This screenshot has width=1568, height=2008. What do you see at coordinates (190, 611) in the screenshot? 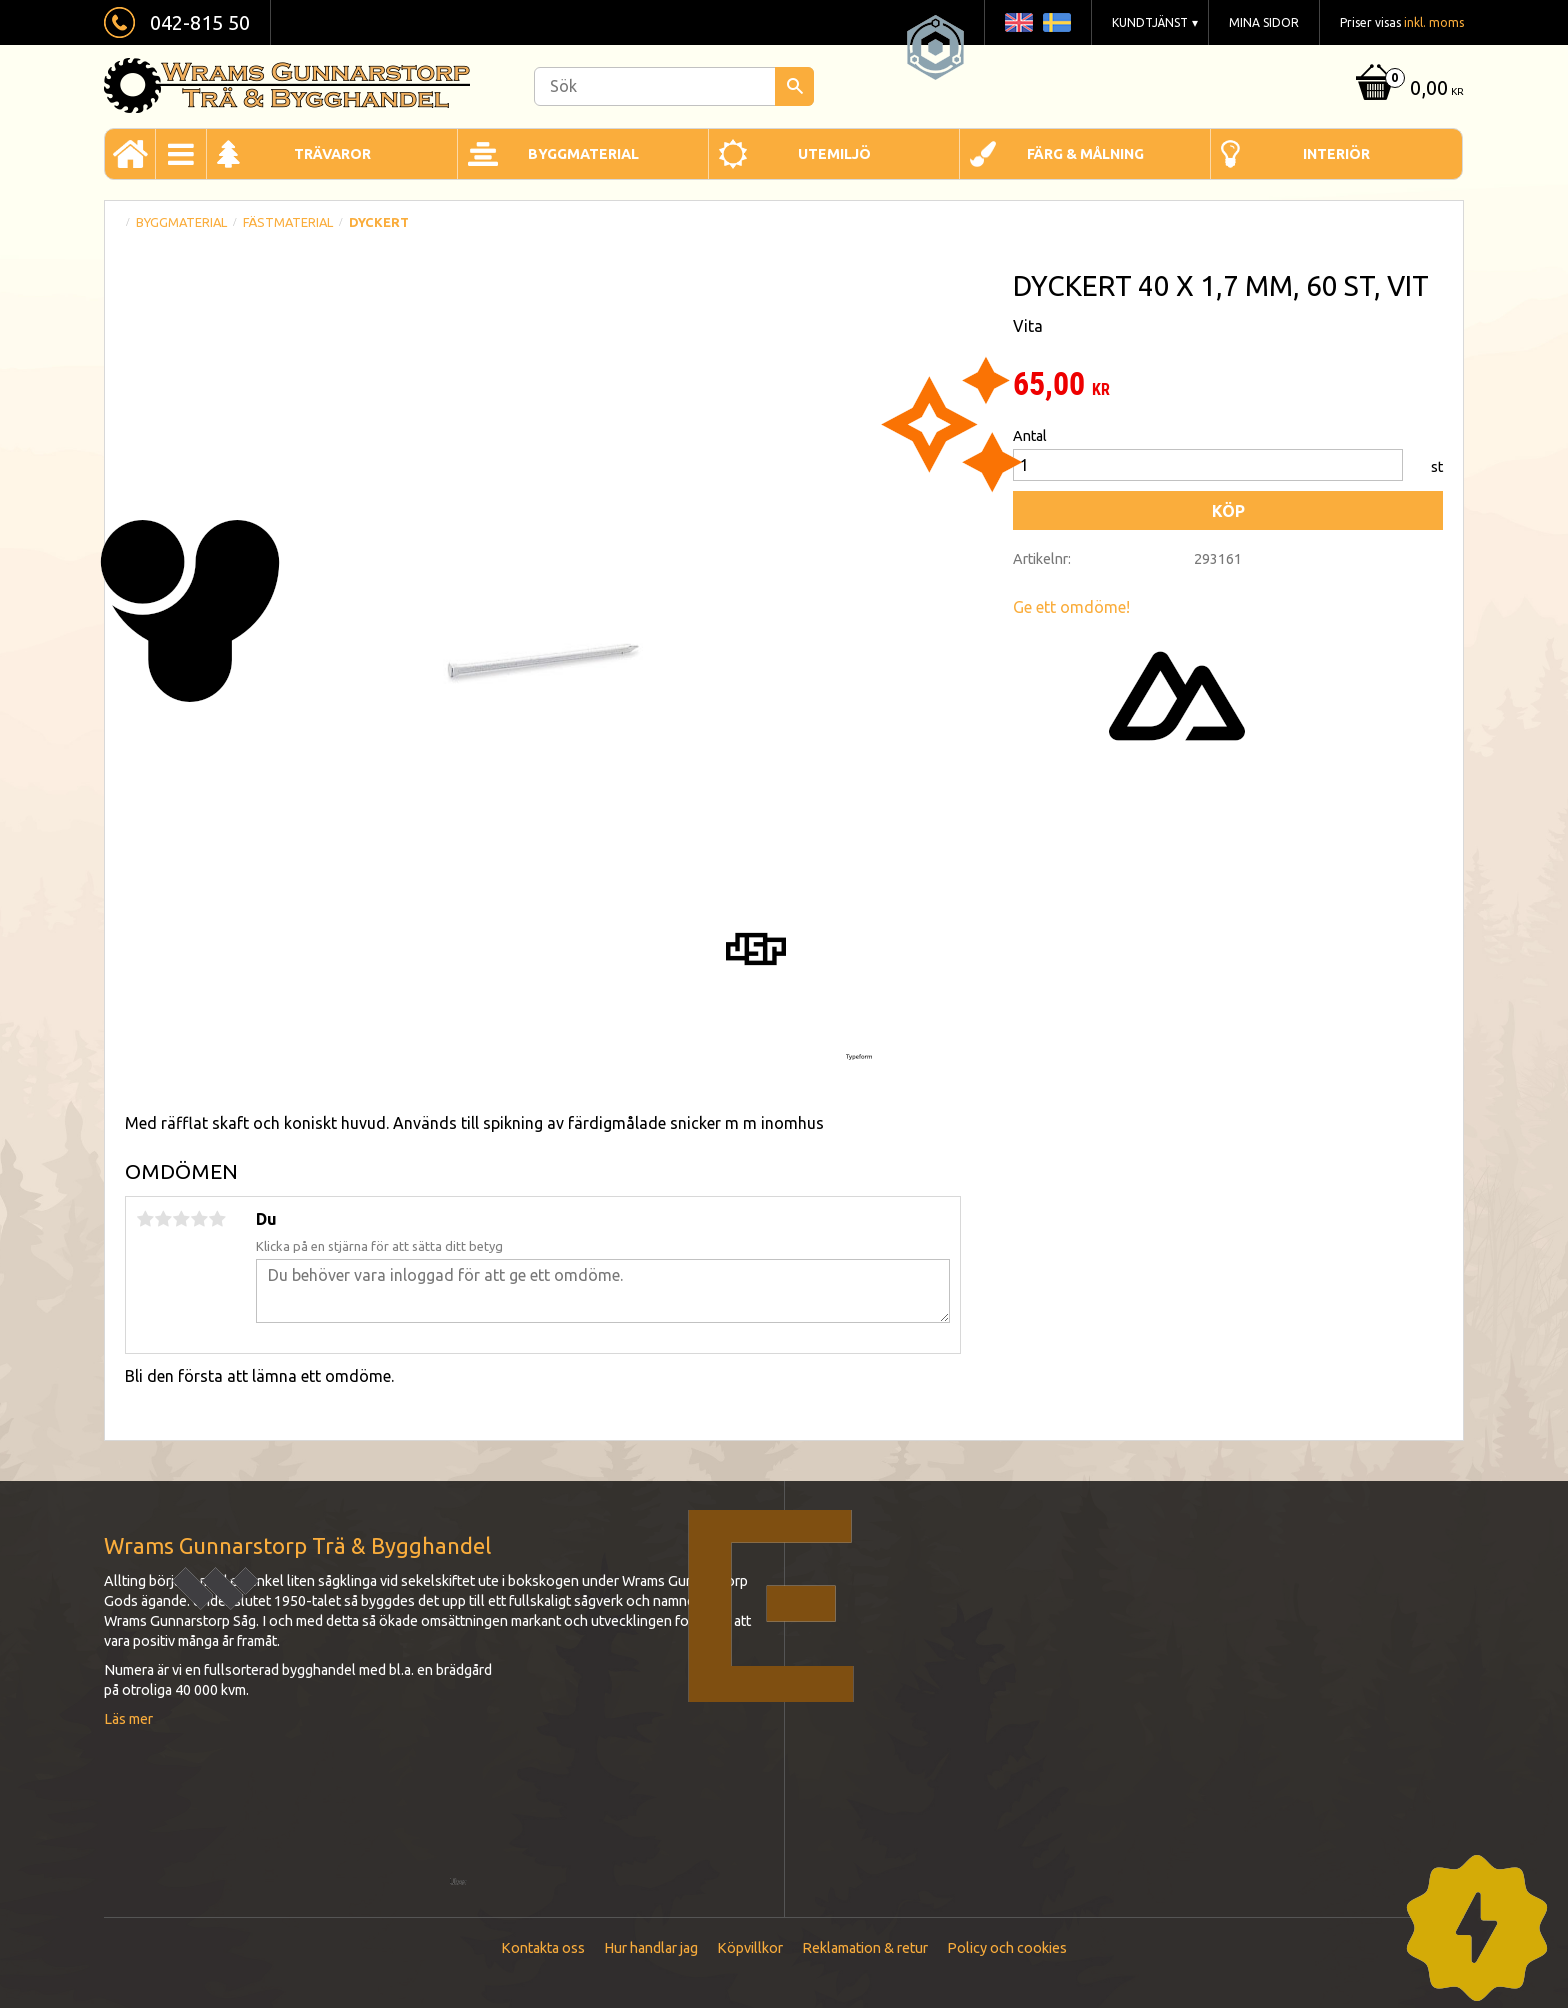
I see `open the YOLO anonymous messaging app` at bounding box center [190, 611].